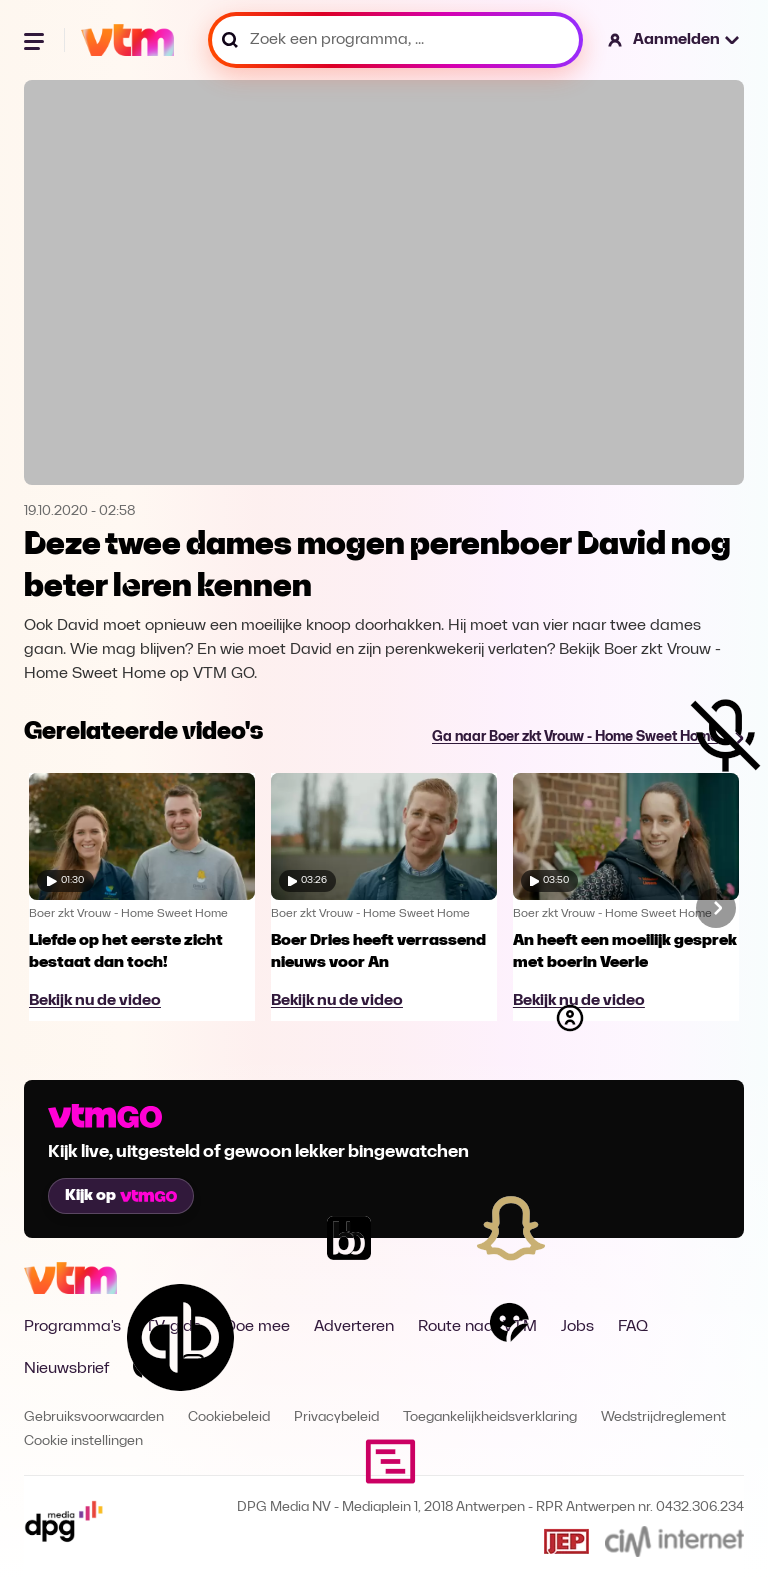  I want to click on access your account or profile, so click(570, 1018).